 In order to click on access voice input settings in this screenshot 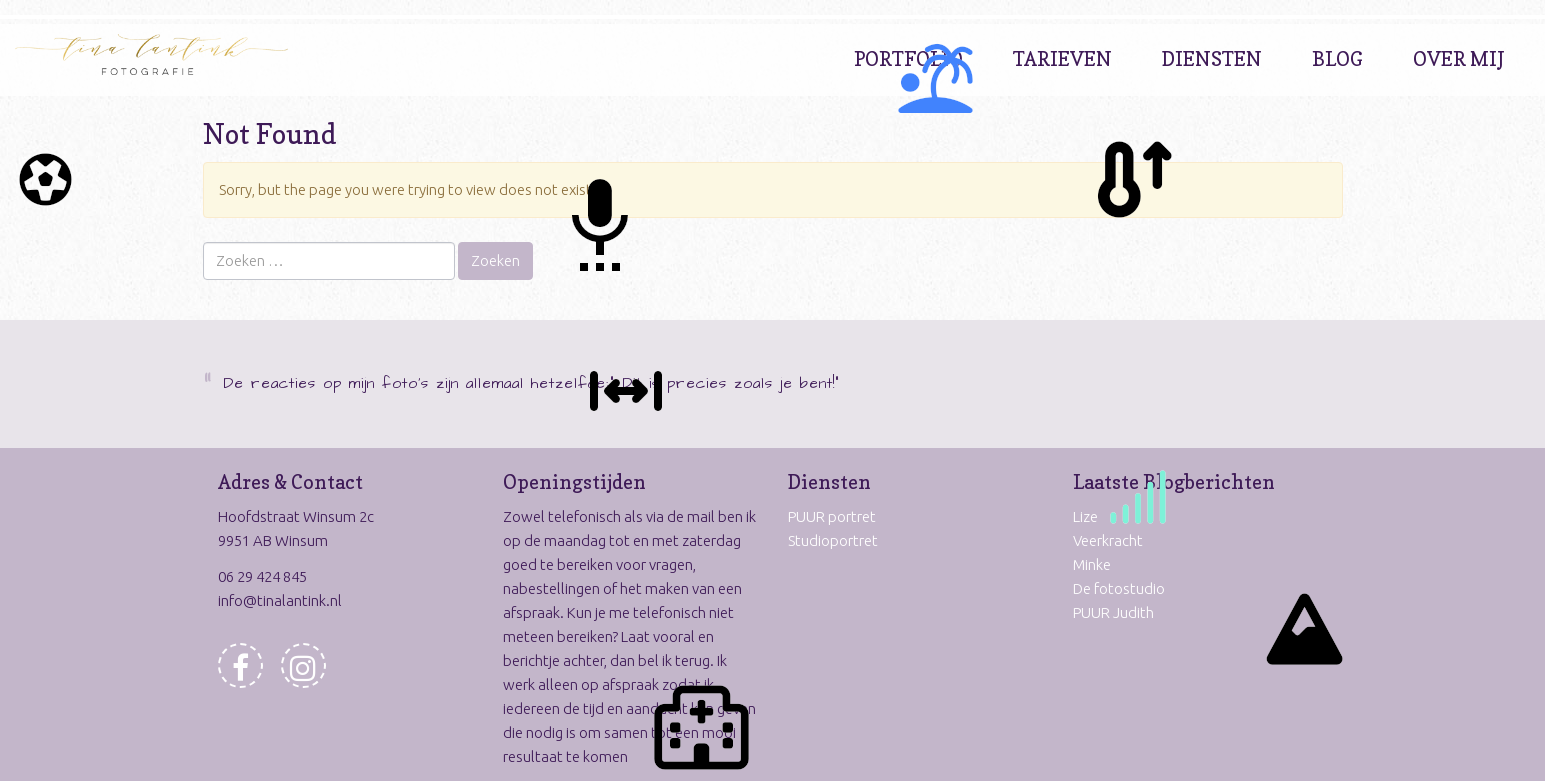, I will do `click(600, 223)`.